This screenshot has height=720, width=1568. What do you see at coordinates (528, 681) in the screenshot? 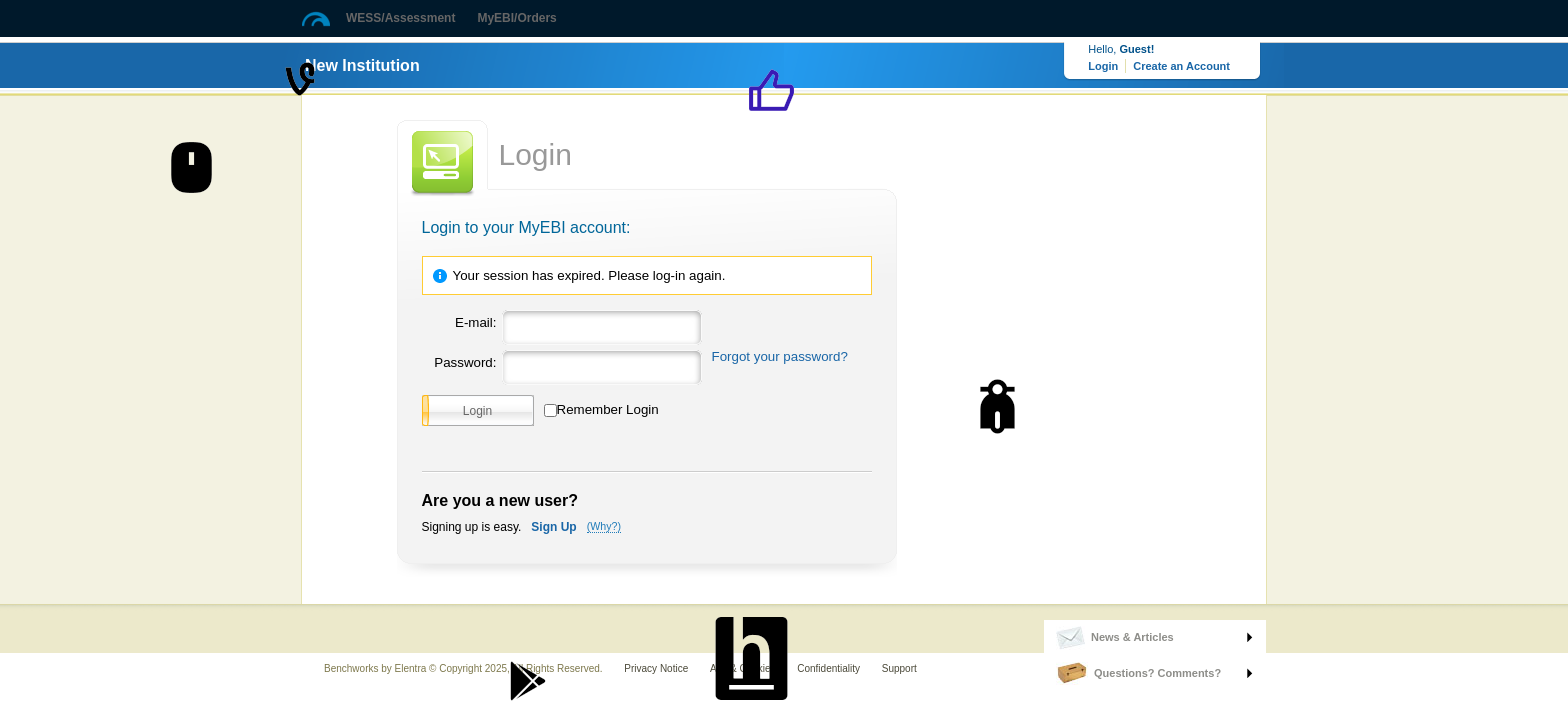
I see `open the google play store` at bounding box center [528, 681].